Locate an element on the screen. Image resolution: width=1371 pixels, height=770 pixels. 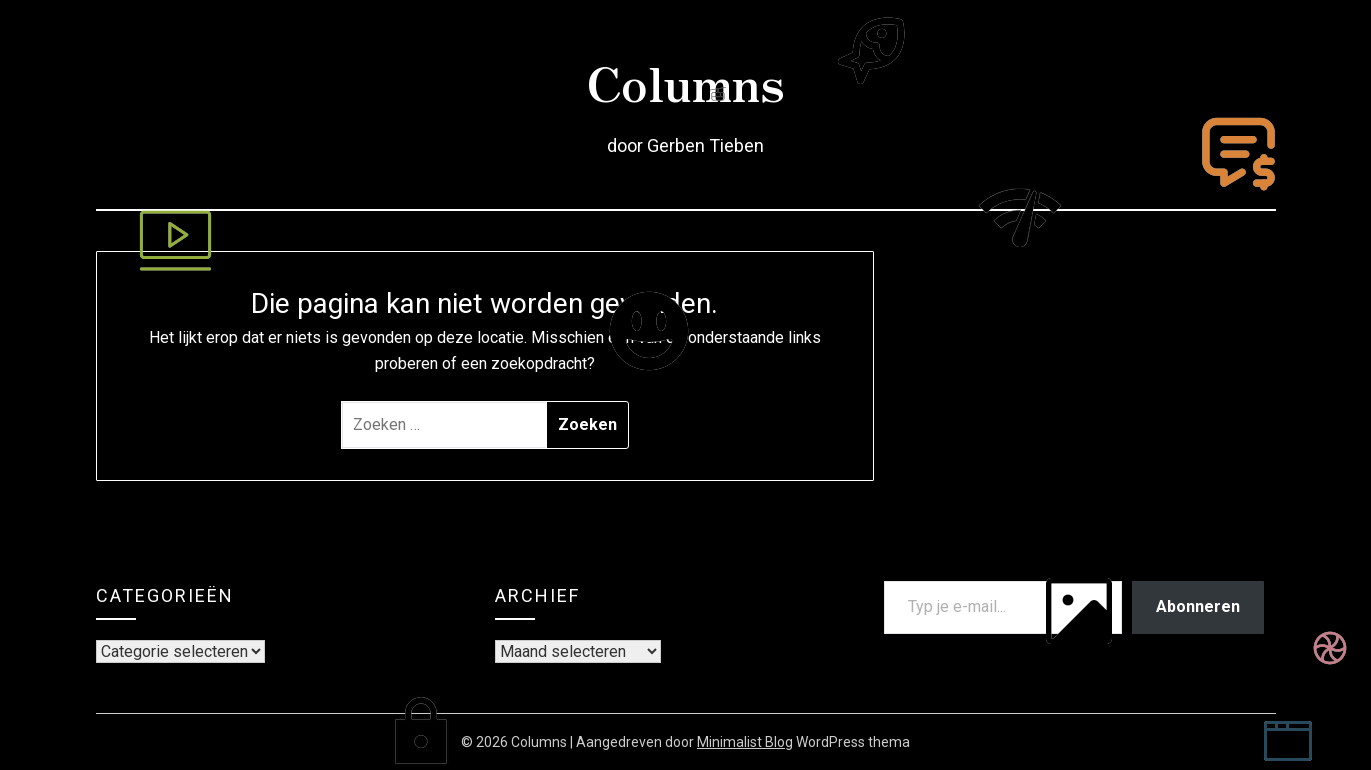
react to a message with a happy emoji is located at coordinates (649, 331).